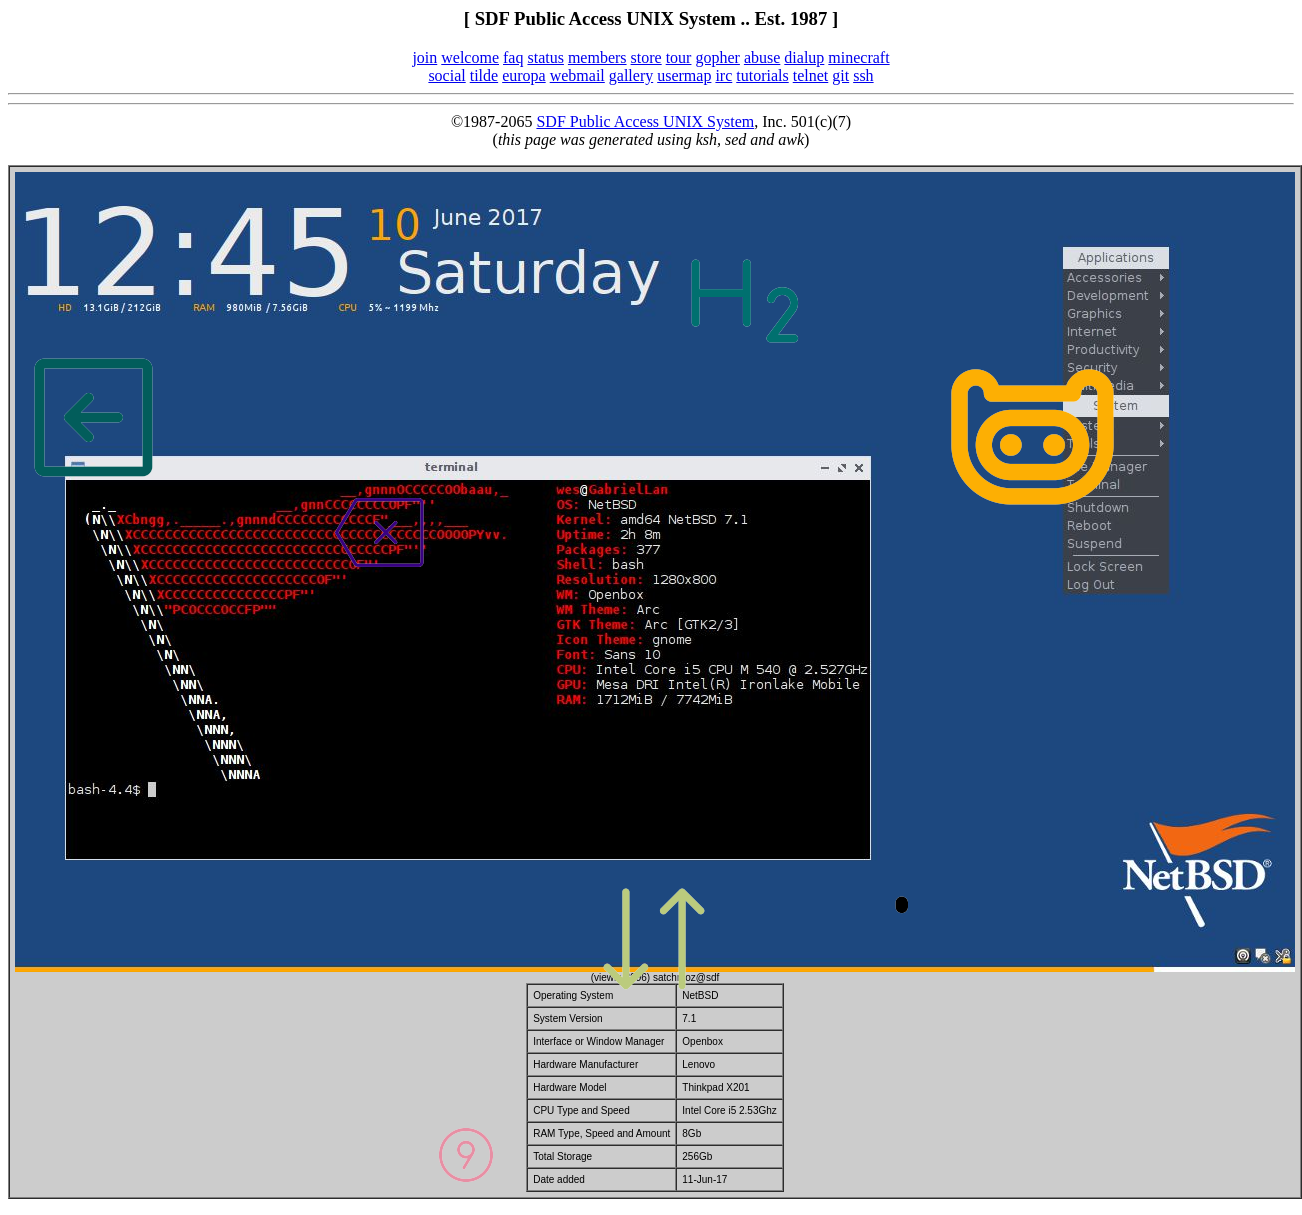 This screenshot has height=1215, width=1302. I want to click on sort items in ascending or descending order, so click(654, 939).